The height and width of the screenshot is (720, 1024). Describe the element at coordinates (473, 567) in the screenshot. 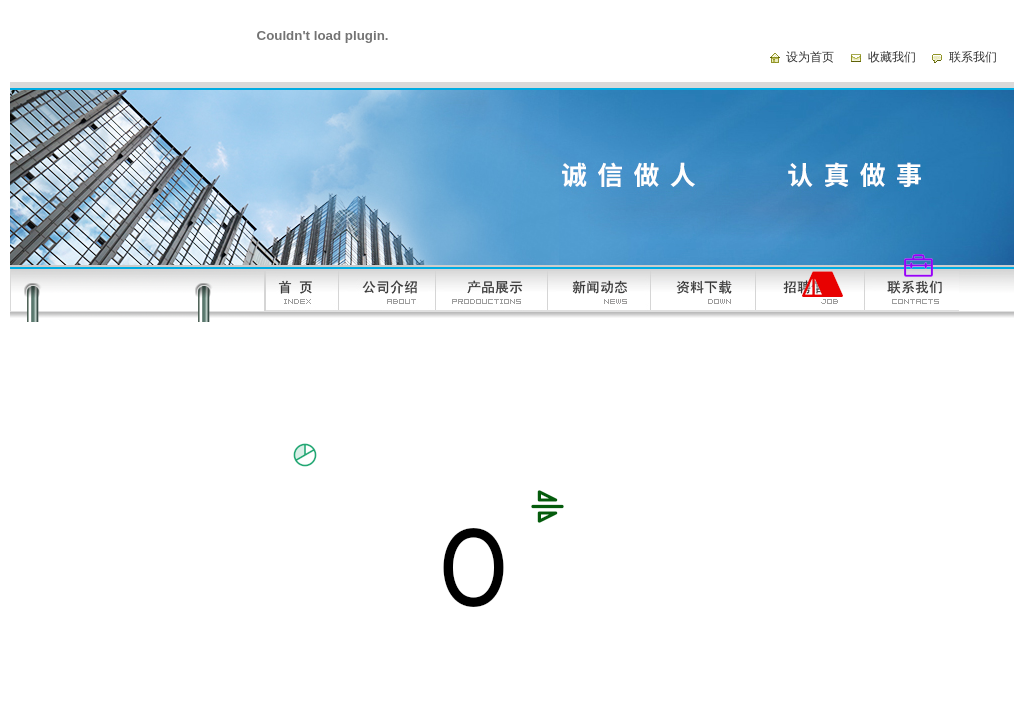

I see `indicates zero items or empty count` at that location.